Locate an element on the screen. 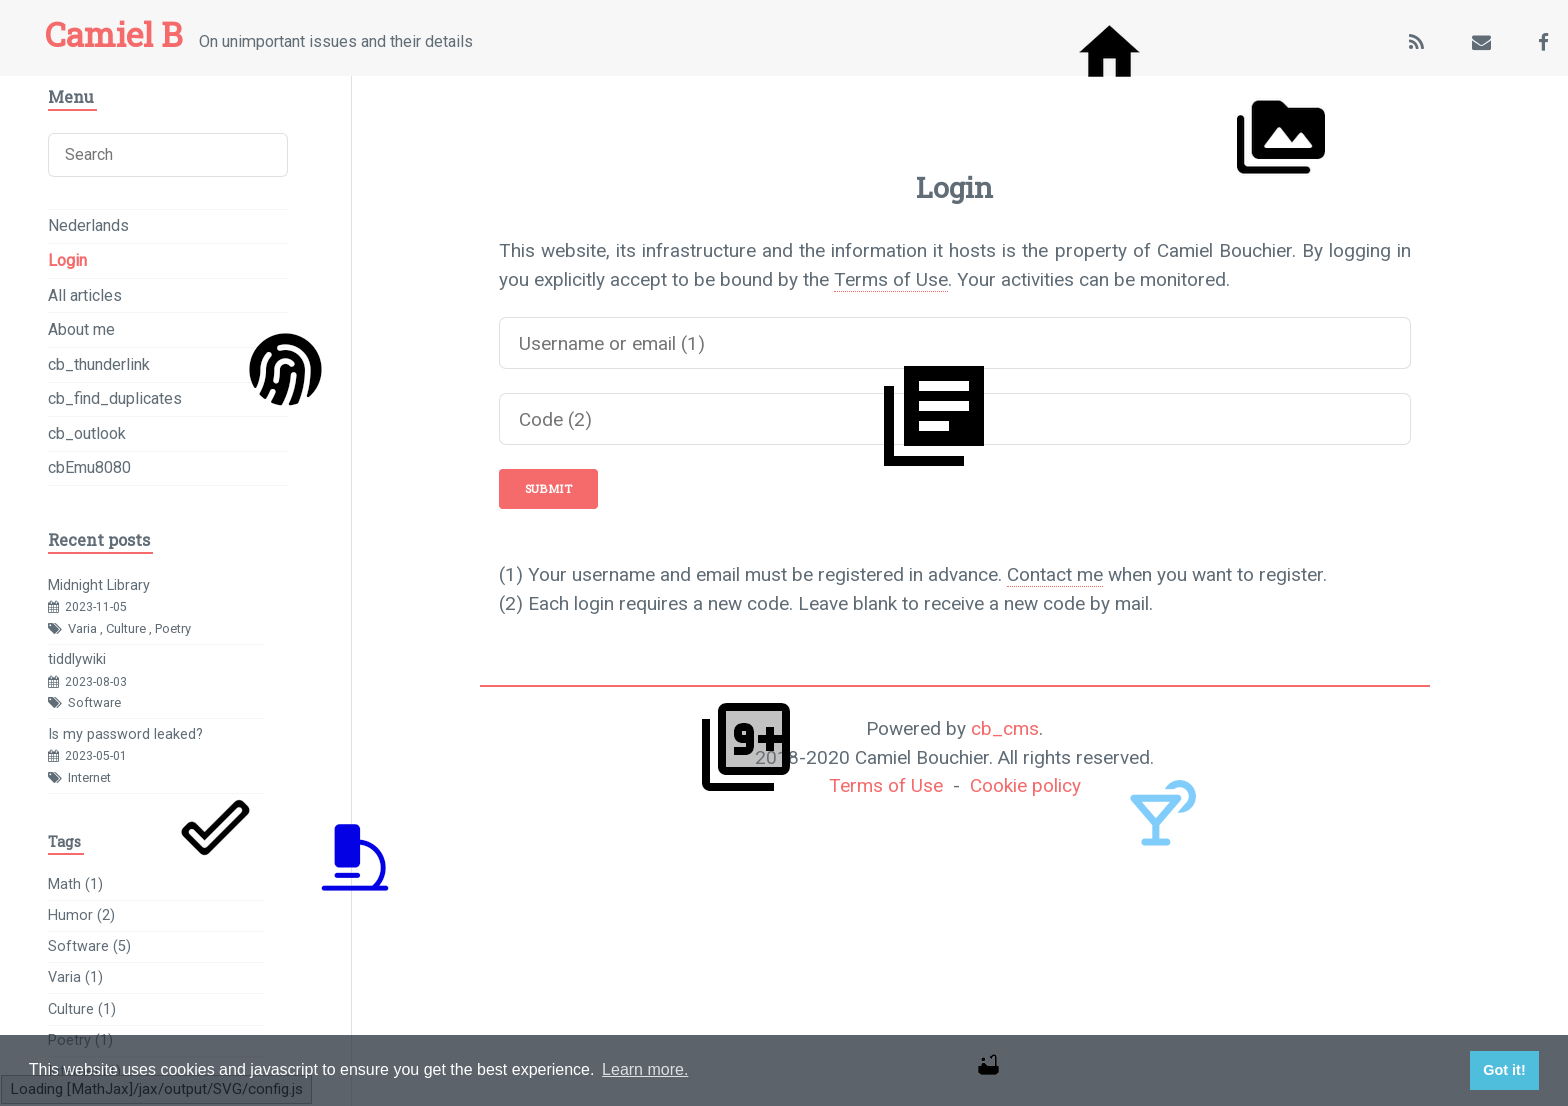 Image resolution: width=1568 pixels, height=1106 pixels. access bar or cocktail menu is located at coordinates (1159, 816).